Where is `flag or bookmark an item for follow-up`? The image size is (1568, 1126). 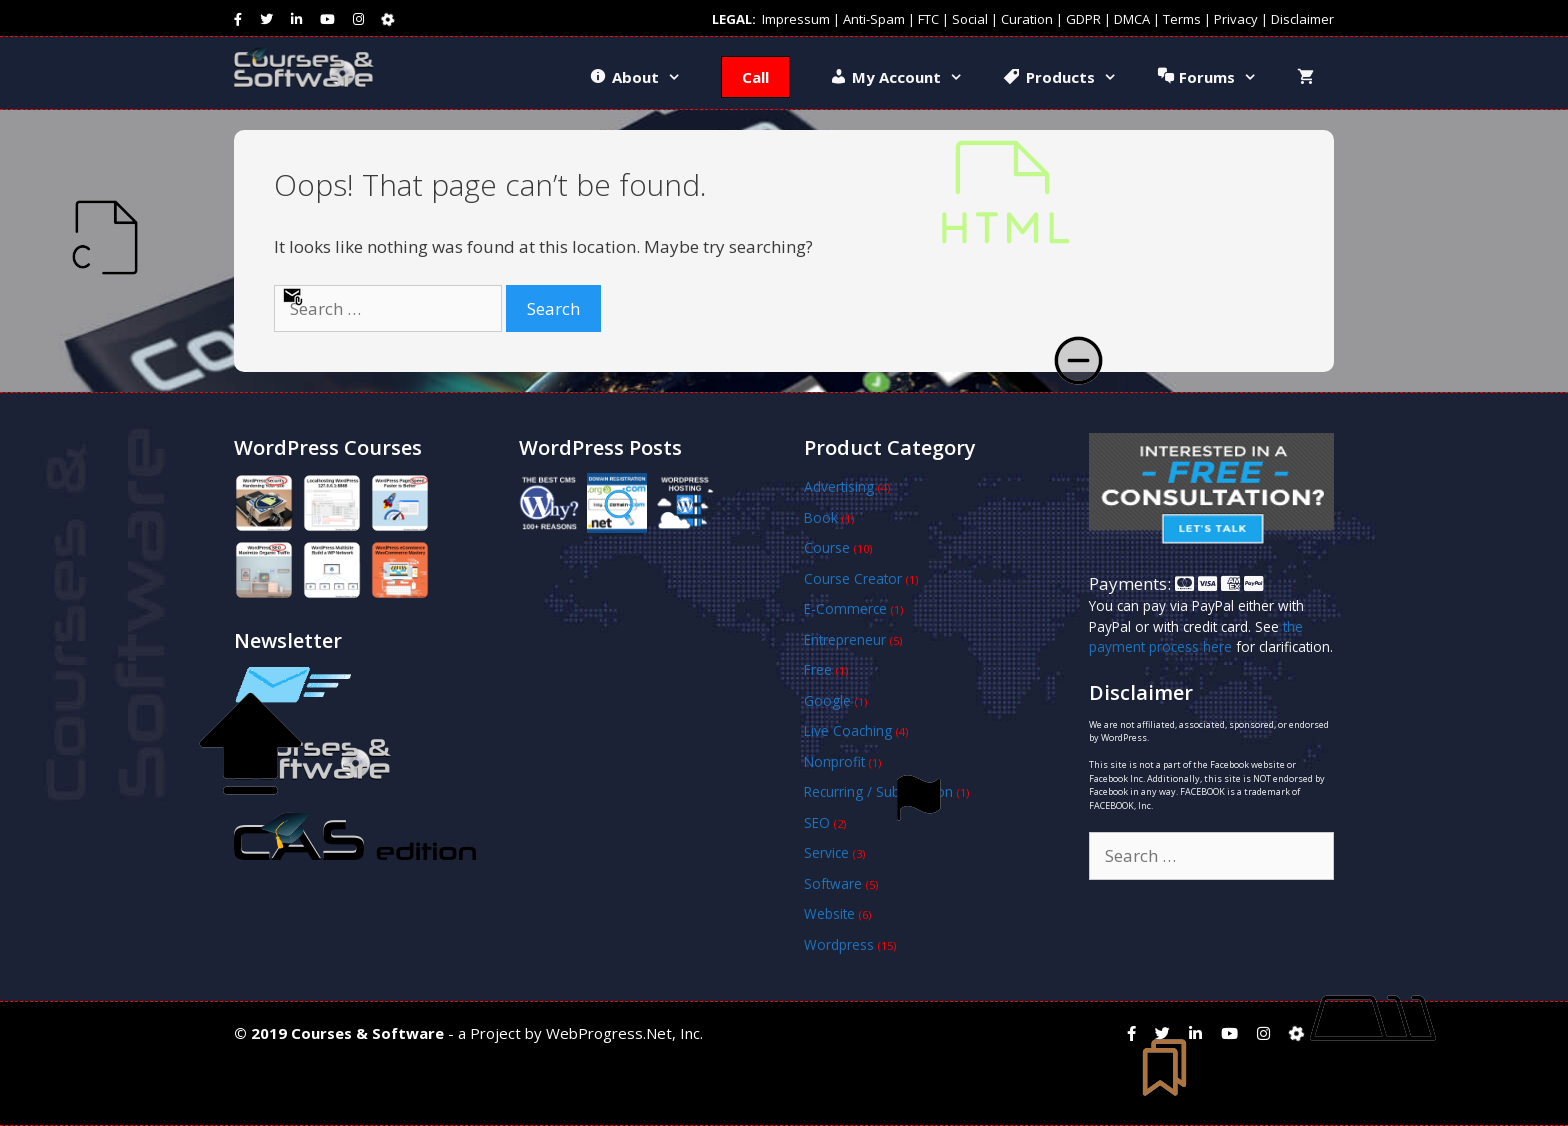 flag or bookmark an item for follow-up is located at coordinates (917, 797).